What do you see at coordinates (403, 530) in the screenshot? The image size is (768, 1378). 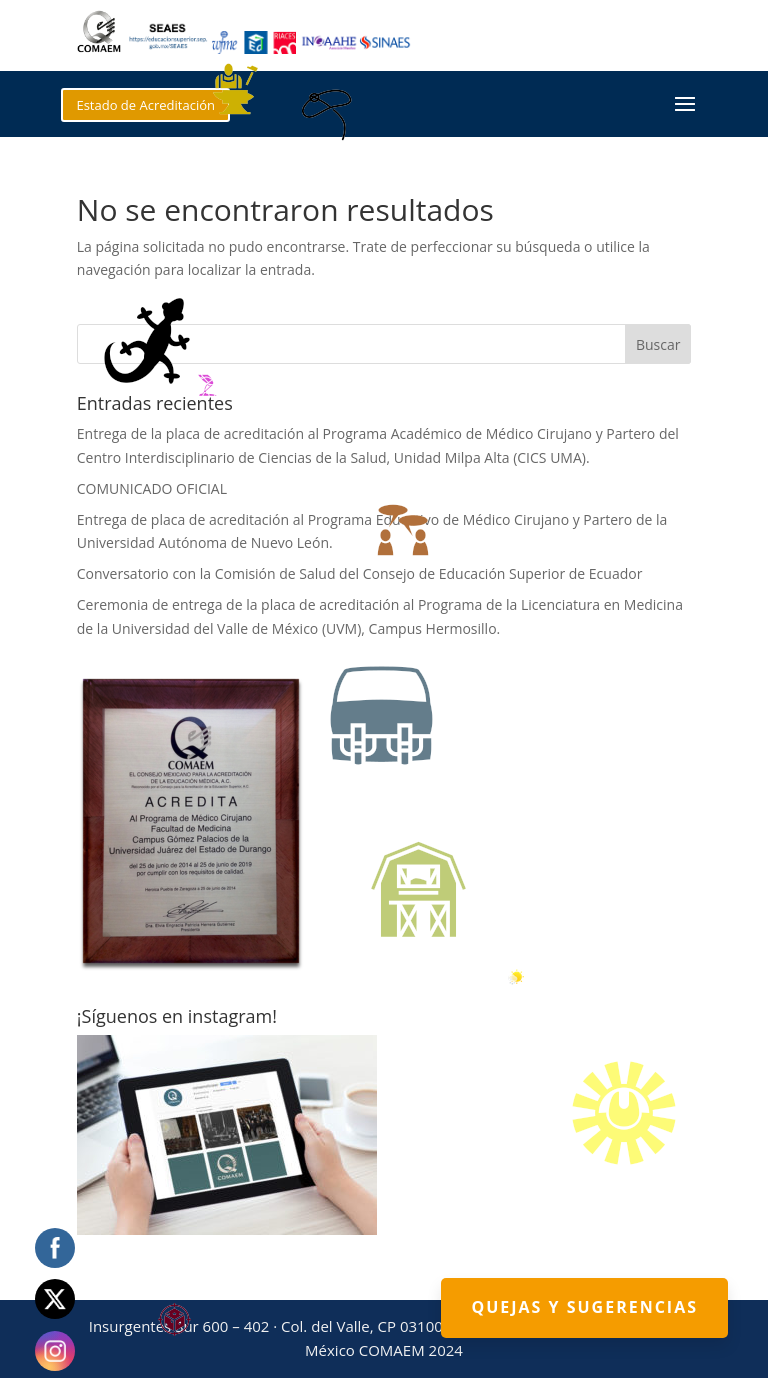 I see `open group discussion or chat` at bounding box center [403, 530].